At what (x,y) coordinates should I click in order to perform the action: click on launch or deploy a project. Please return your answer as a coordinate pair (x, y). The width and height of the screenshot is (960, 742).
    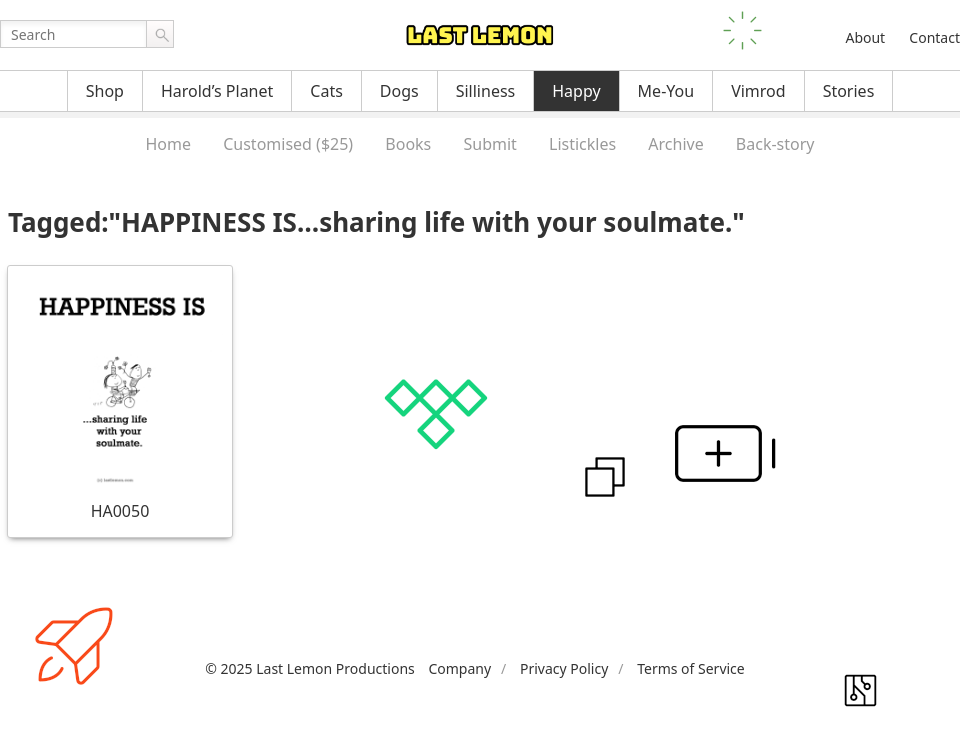
    Looking at the image, I should click on (75, 644).